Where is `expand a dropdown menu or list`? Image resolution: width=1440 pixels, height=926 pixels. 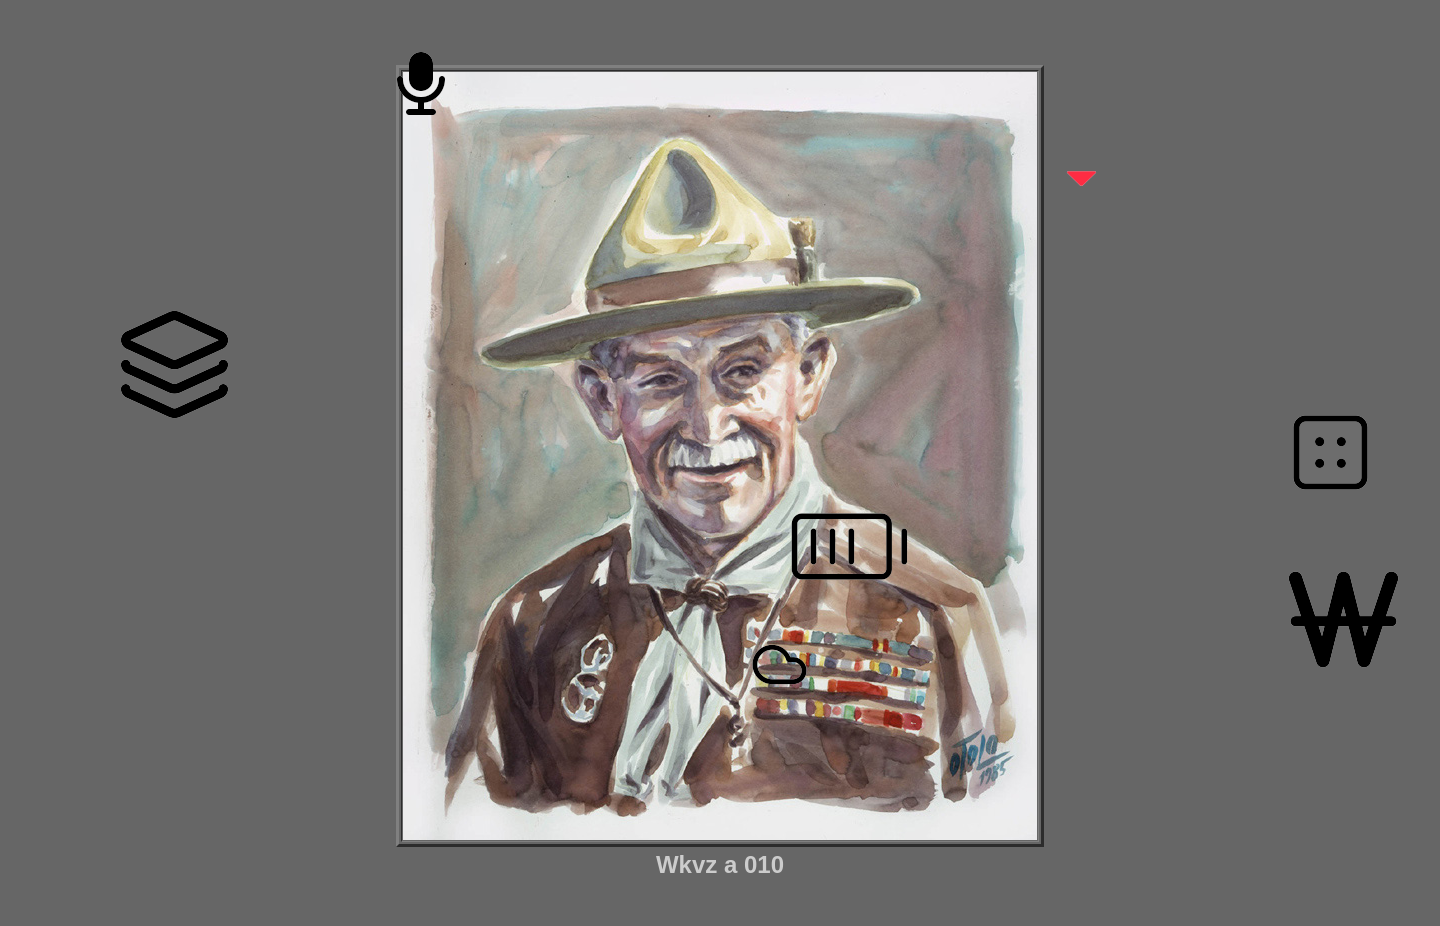
expand a dropdown menu or list is located at coordinates (1081, 178).